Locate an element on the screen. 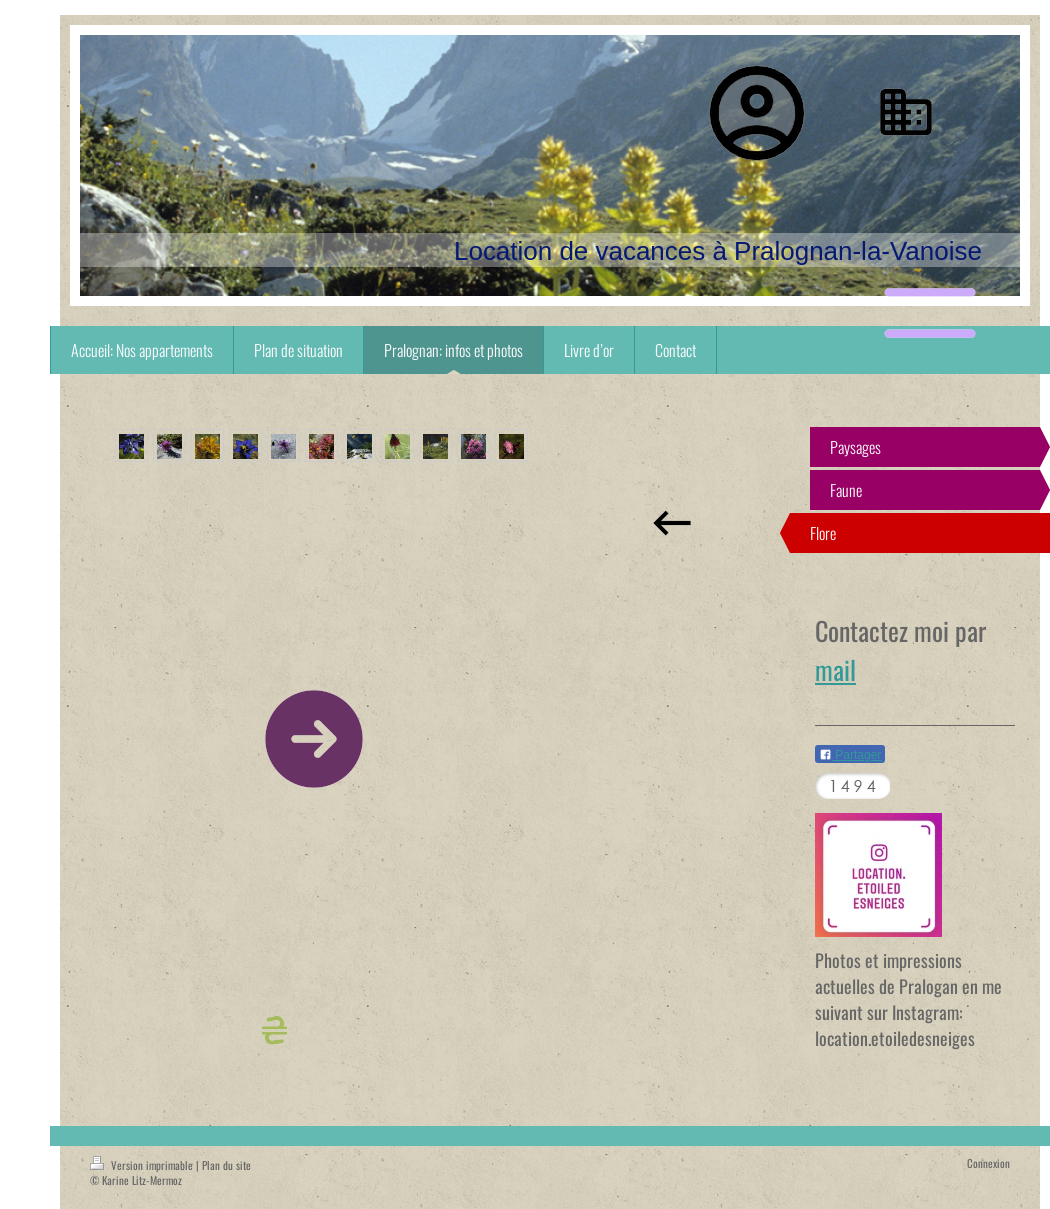 This screenshot has height=1209, width=1050. indicates Ukrainian hryvnia currency is located at coordinates (274, 1030).